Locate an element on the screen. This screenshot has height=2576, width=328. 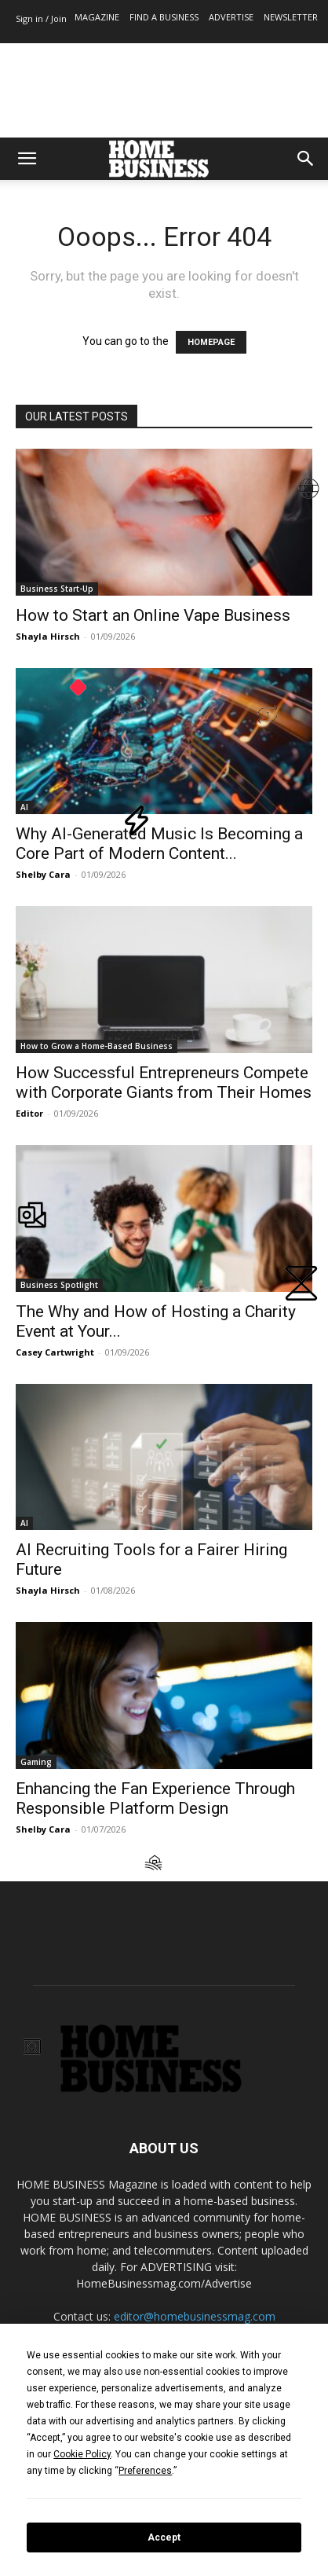
switch to global or worldwide view is located at coordinates (308, 488).